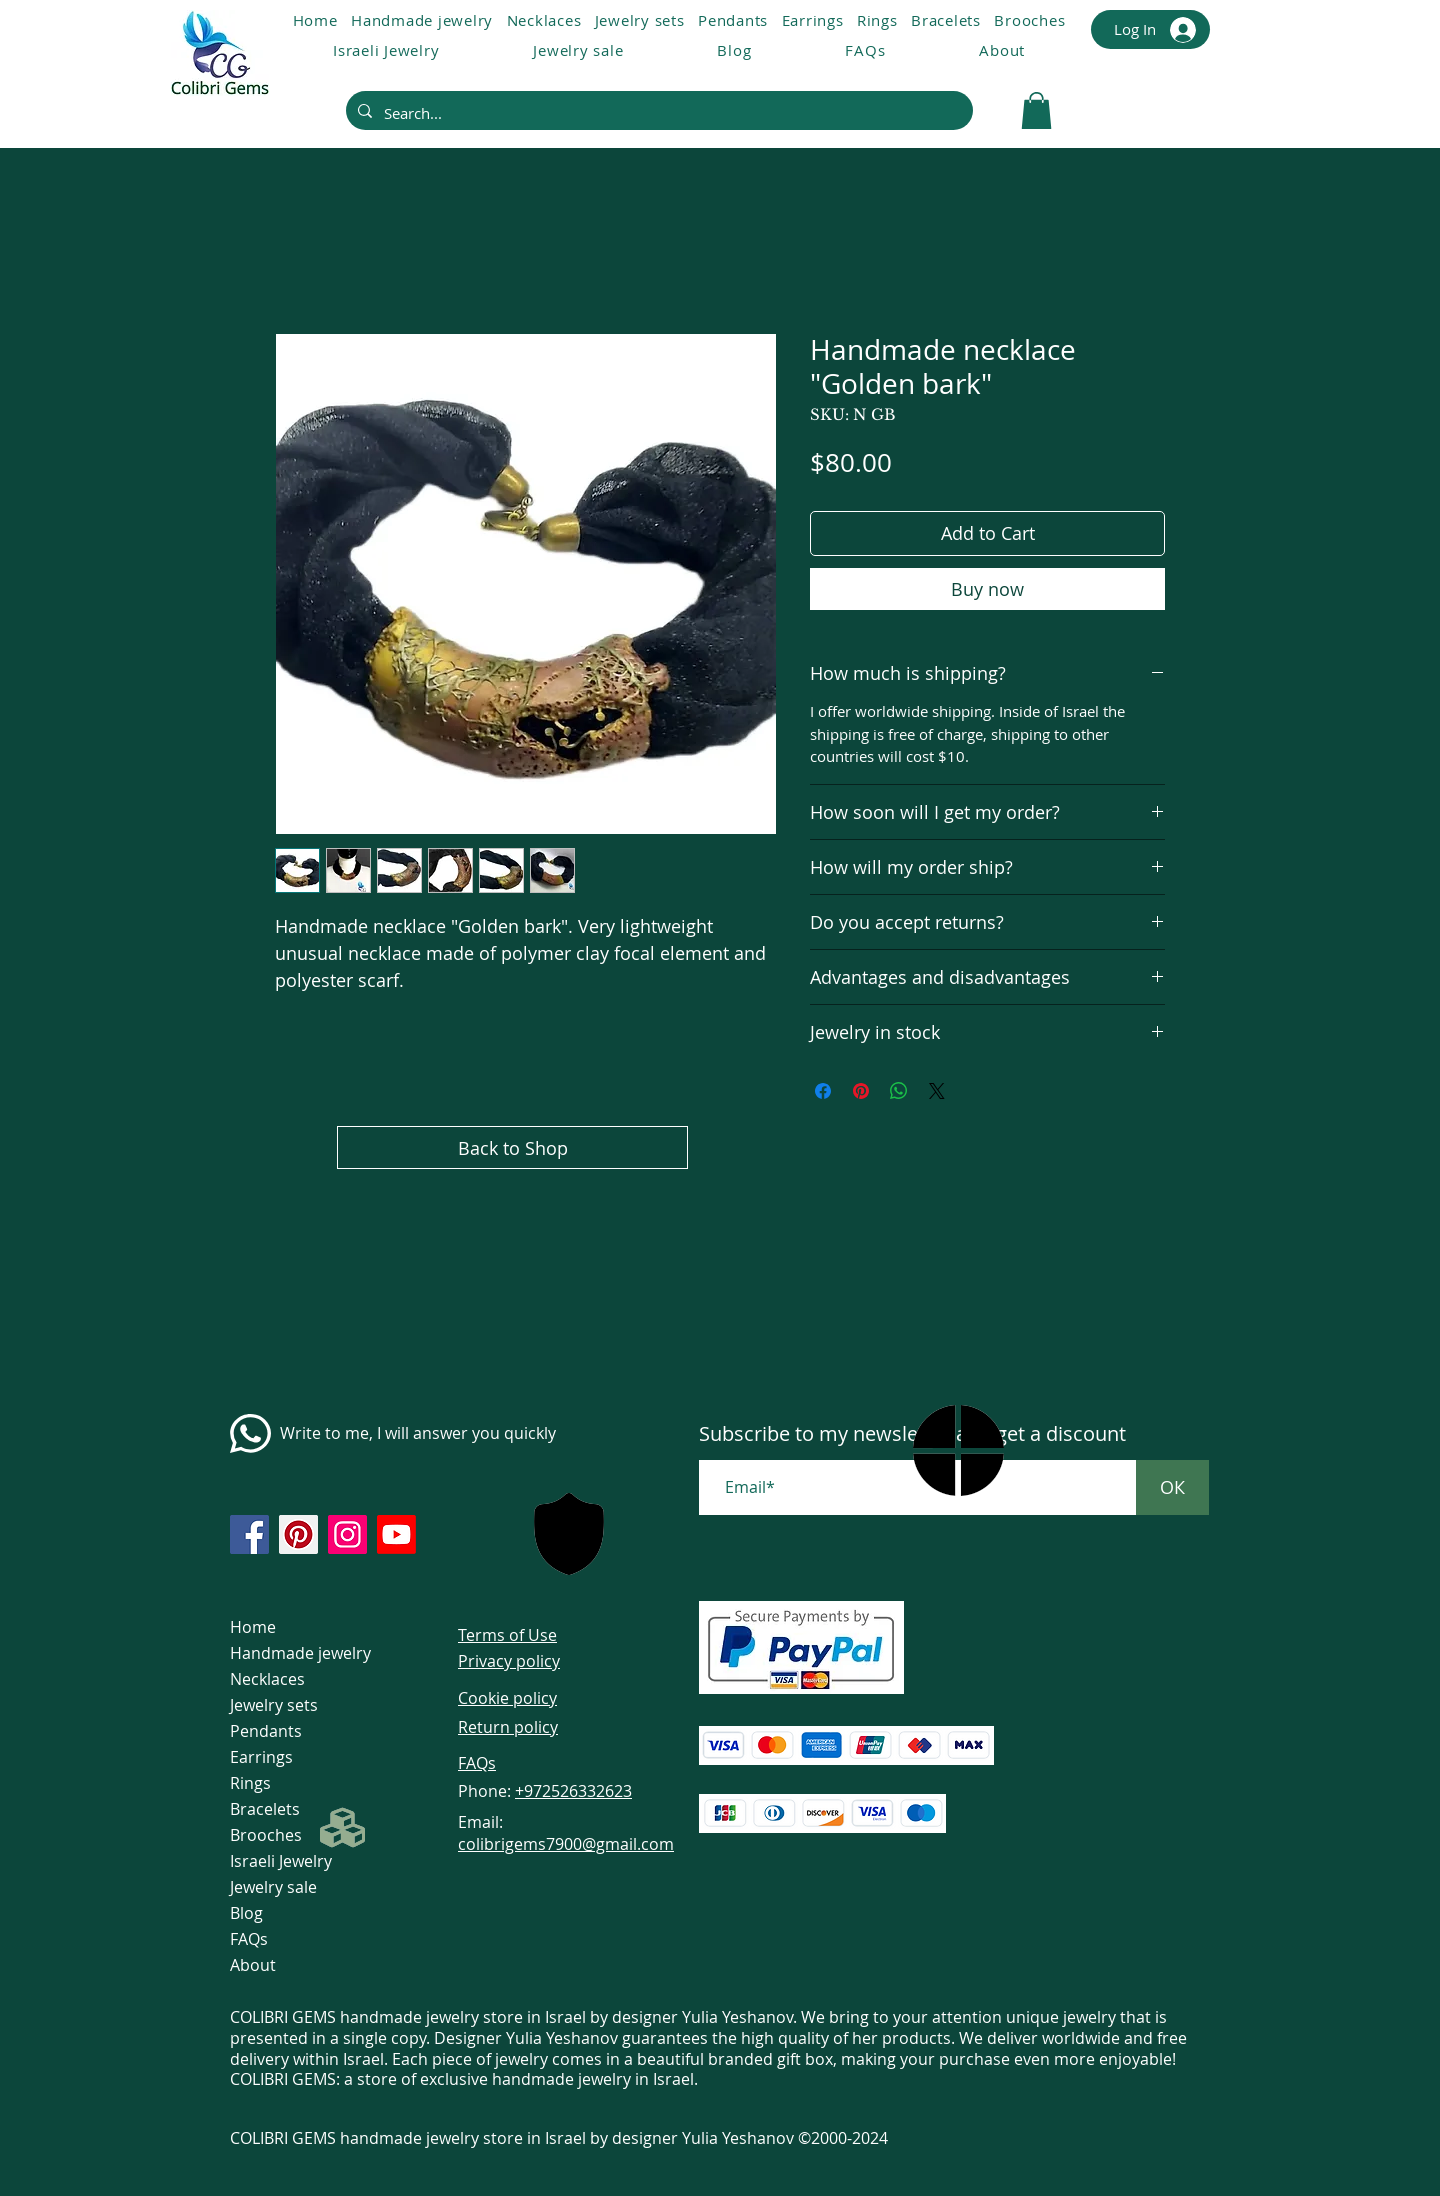 This screenshot has width=1440, height=2196. What do you see at coordinates (342, 1827) in the screenshot?
I see `visit docs.rs documentation site` at bounding box center [342, 1827].